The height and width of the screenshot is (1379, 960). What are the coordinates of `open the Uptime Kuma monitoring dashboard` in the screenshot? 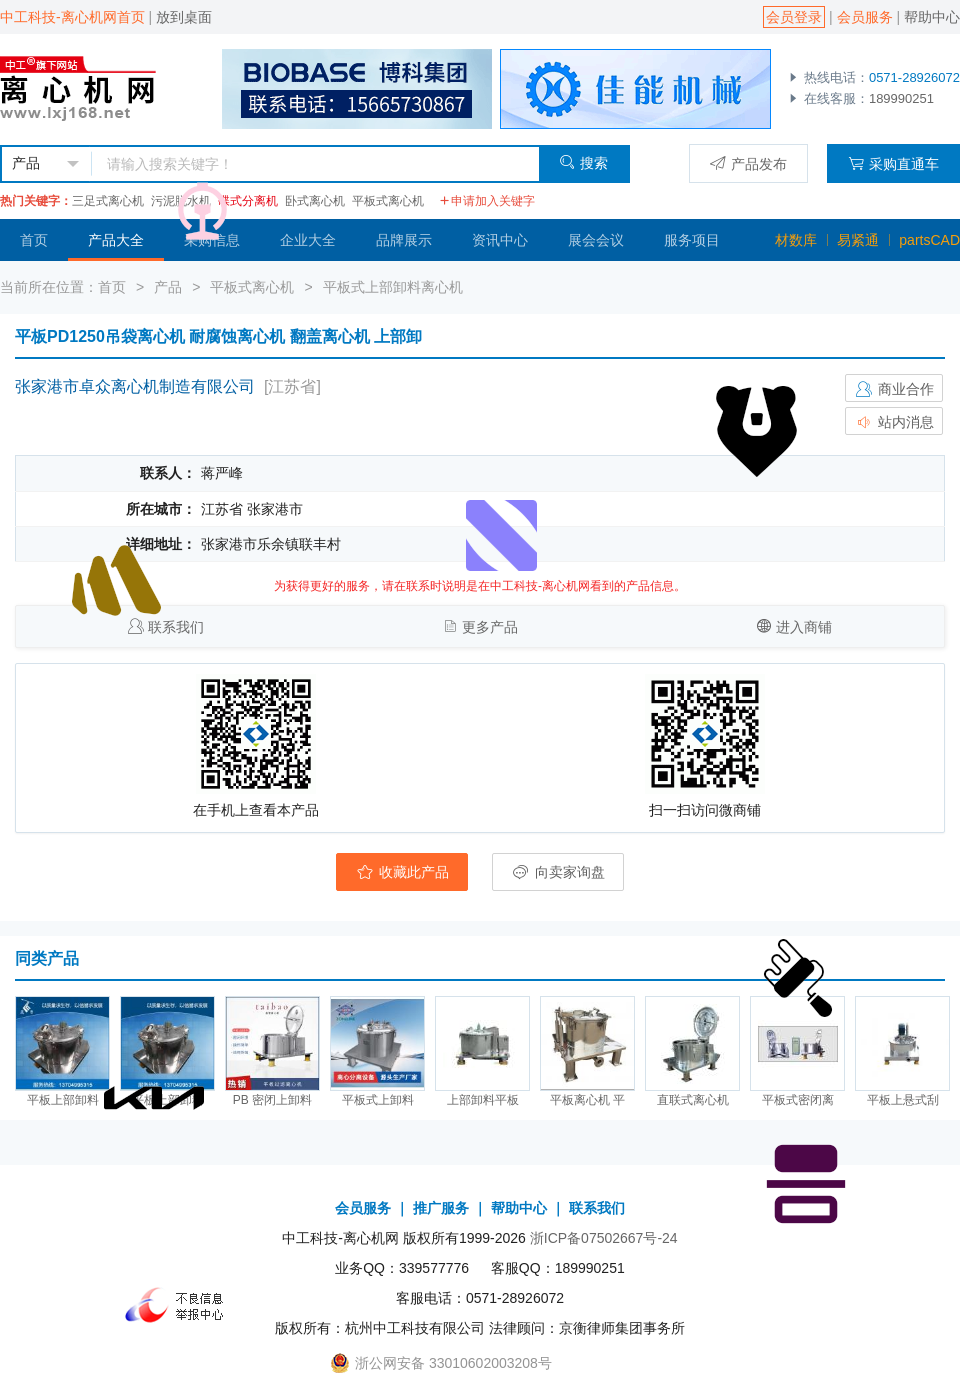 It's located at (756, 431).